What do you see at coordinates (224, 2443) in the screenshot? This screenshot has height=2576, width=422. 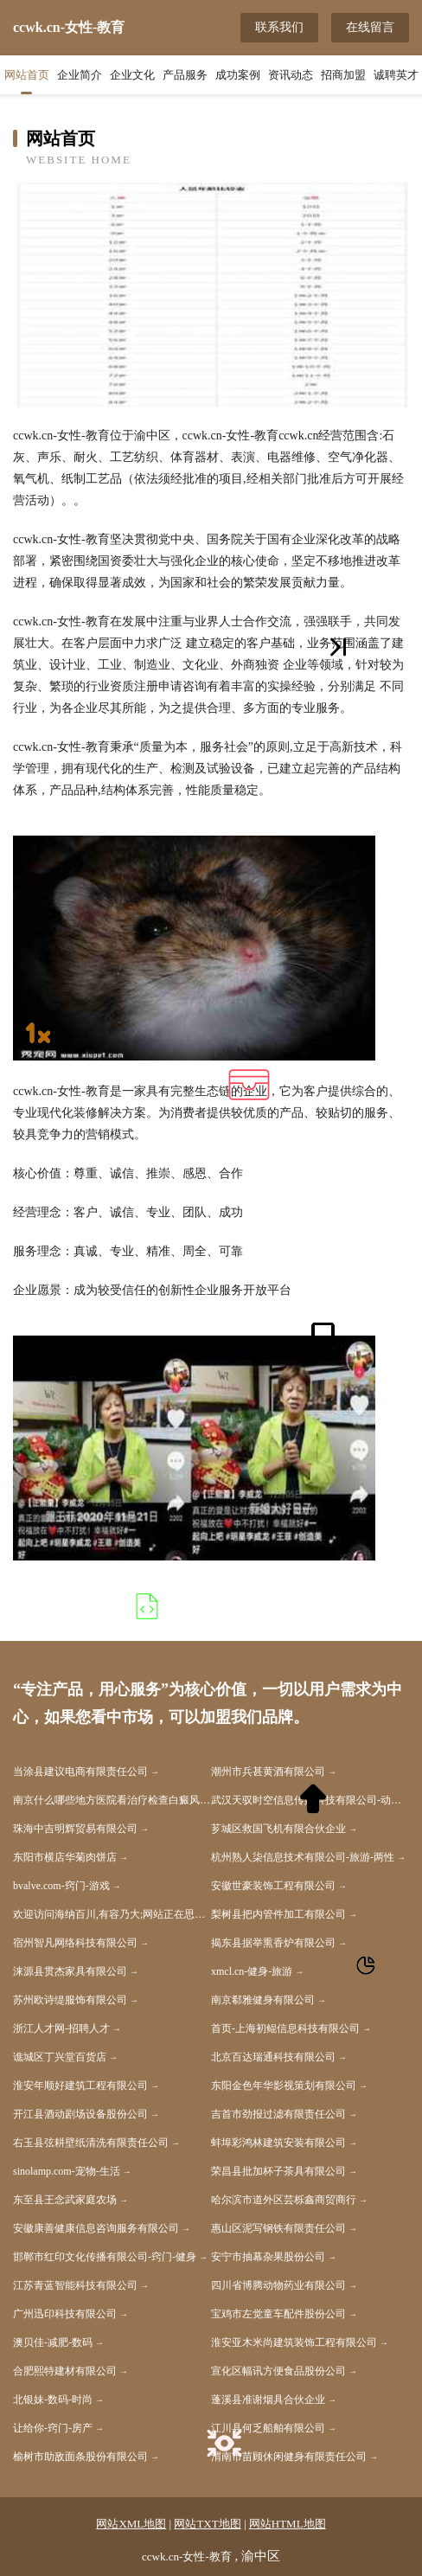 I see `focus view on selected element` at bounding box center [224, 2443].